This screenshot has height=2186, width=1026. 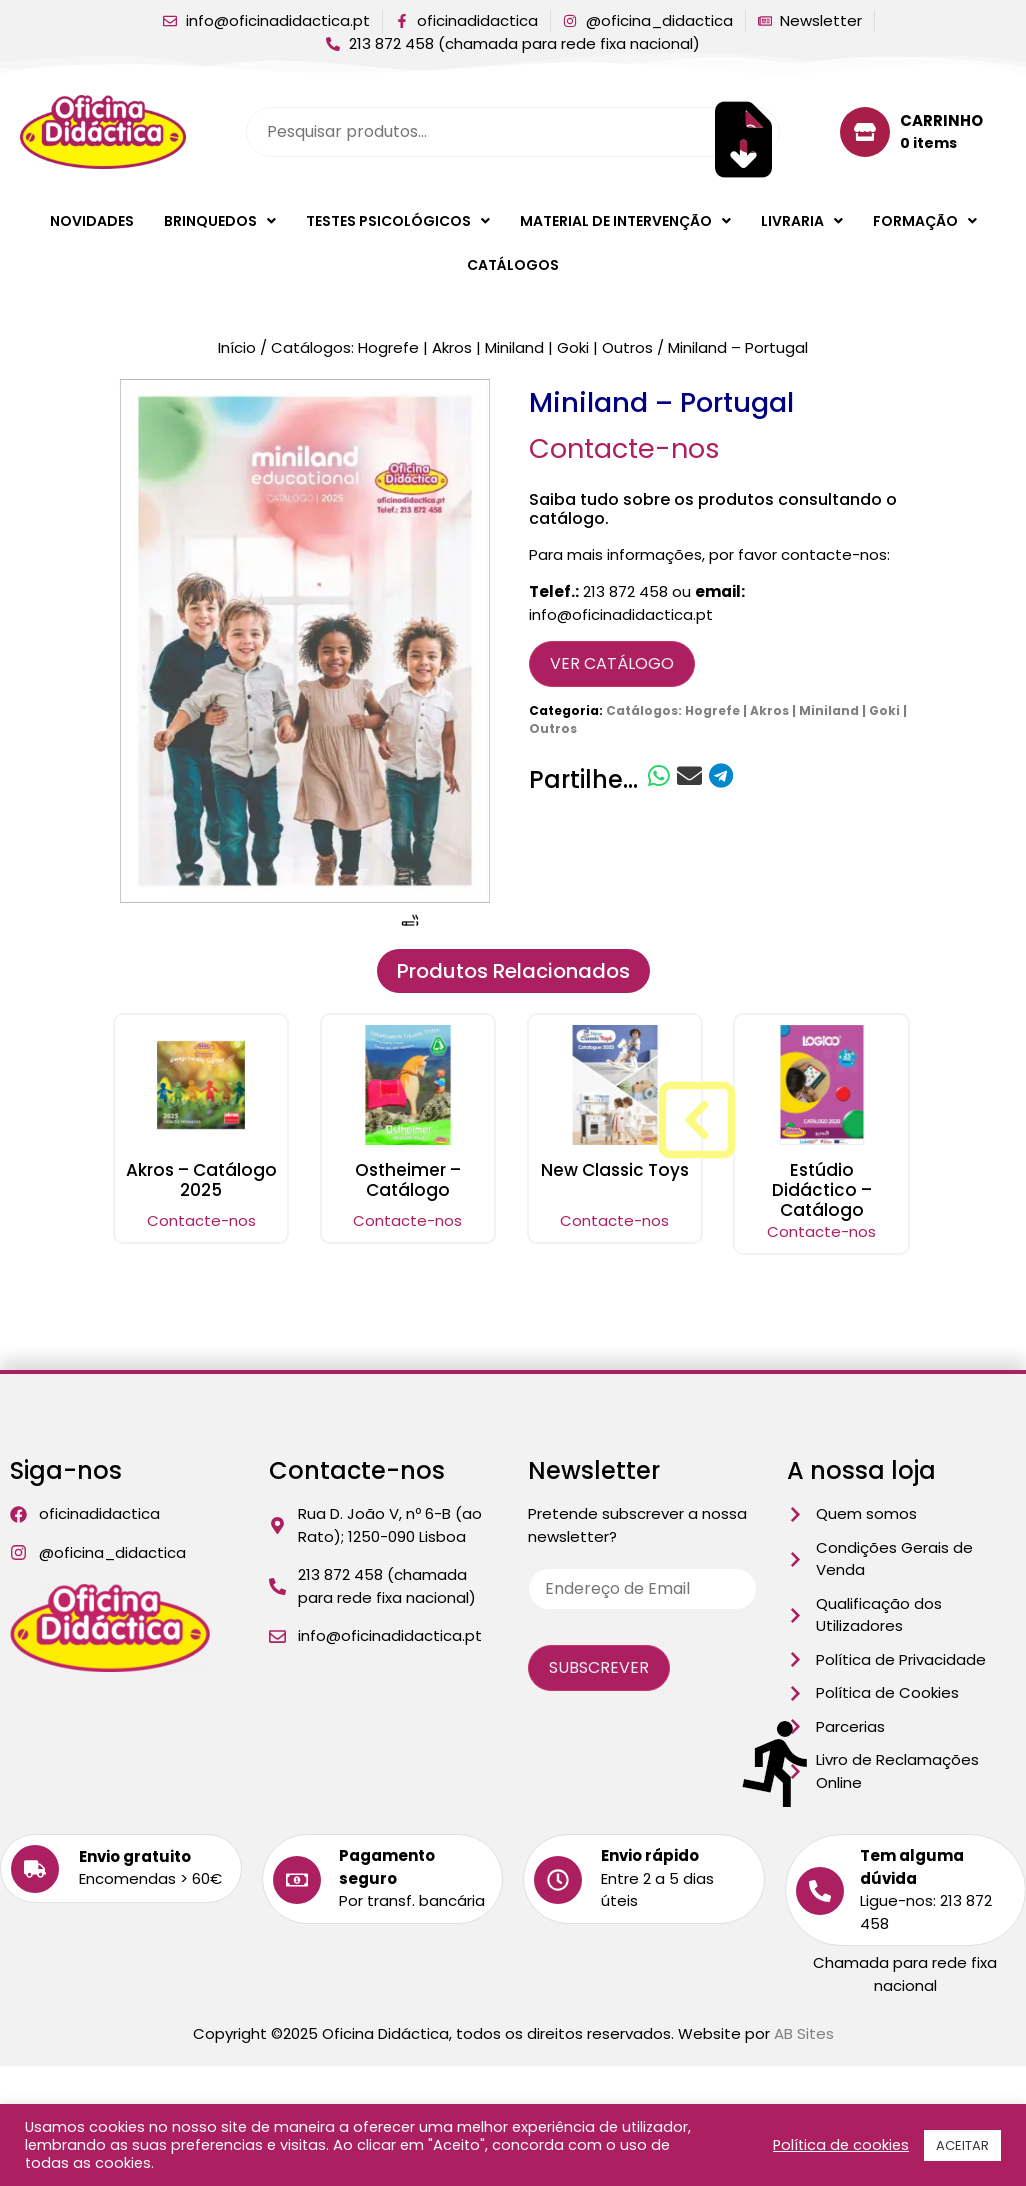 What do you see at coordinates (779, 1763) in the screenshot?
I see `get walking or running directions` at bounding box center [779, 1763].